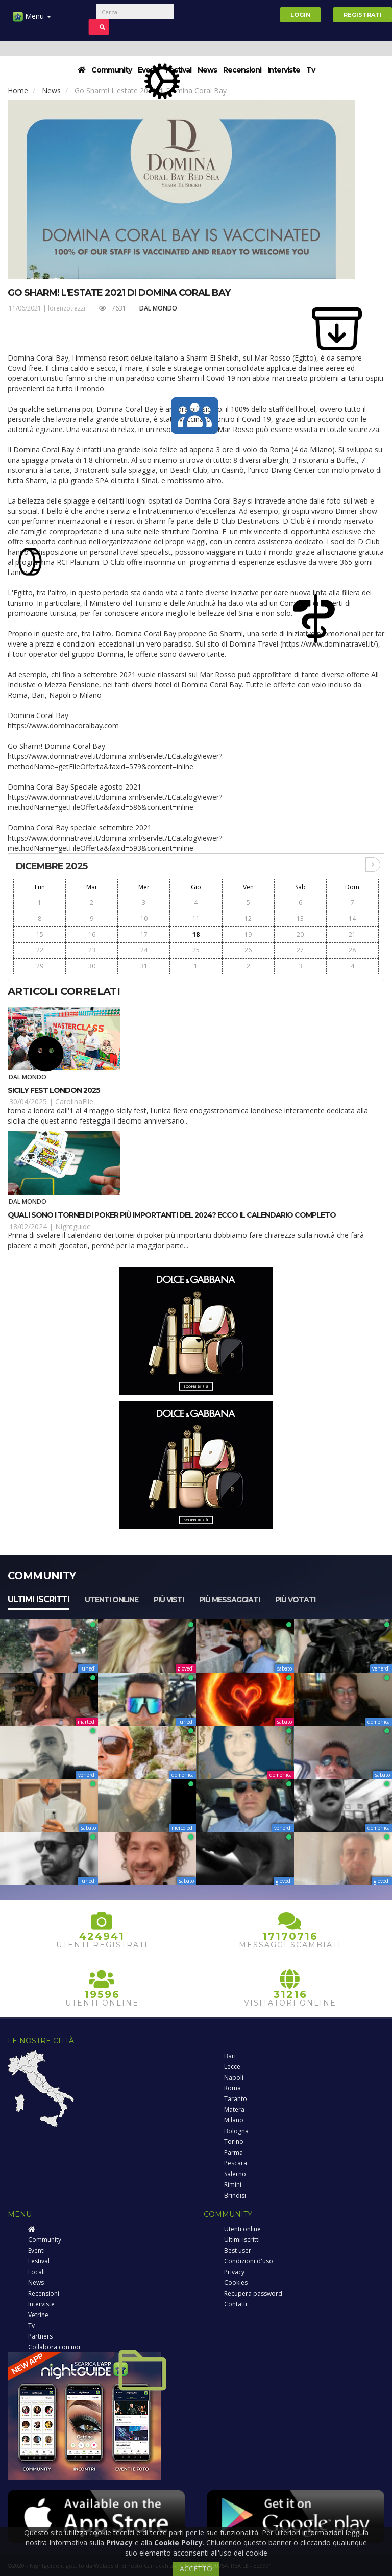 This screenshot has height=2576, width=392. What do you see at coordinates (142, 2370) in the screenshot?
I see `open folder to view files` at bounding box center [142, 2370].